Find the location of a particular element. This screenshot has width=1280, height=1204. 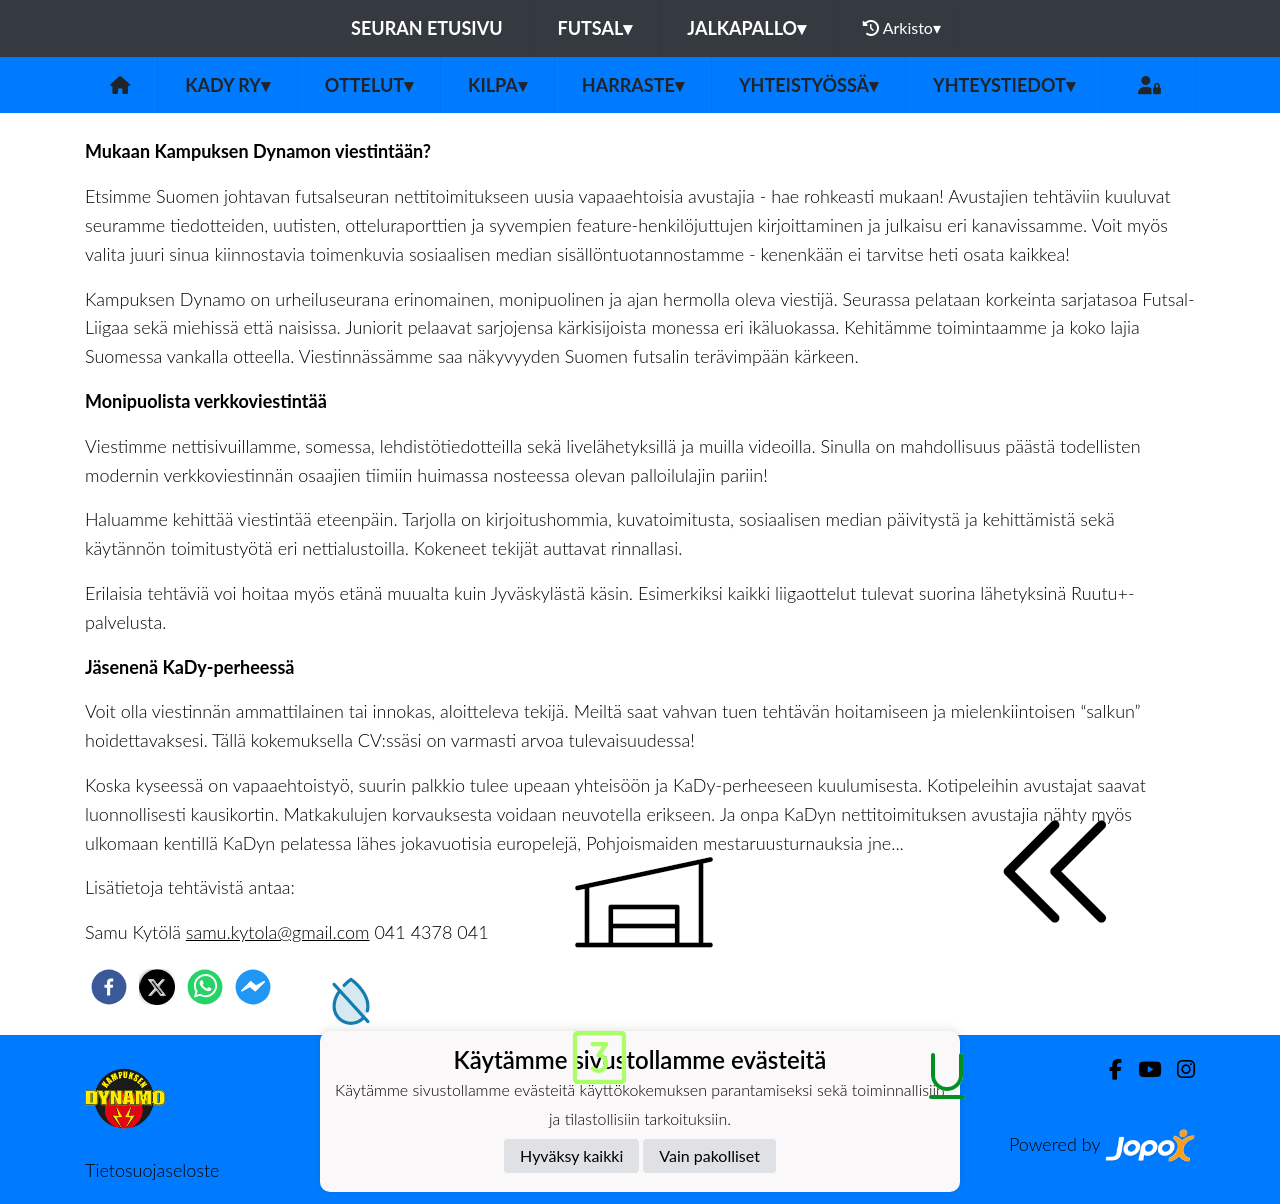

select option three from a list is located at coordinates (599, 1057).